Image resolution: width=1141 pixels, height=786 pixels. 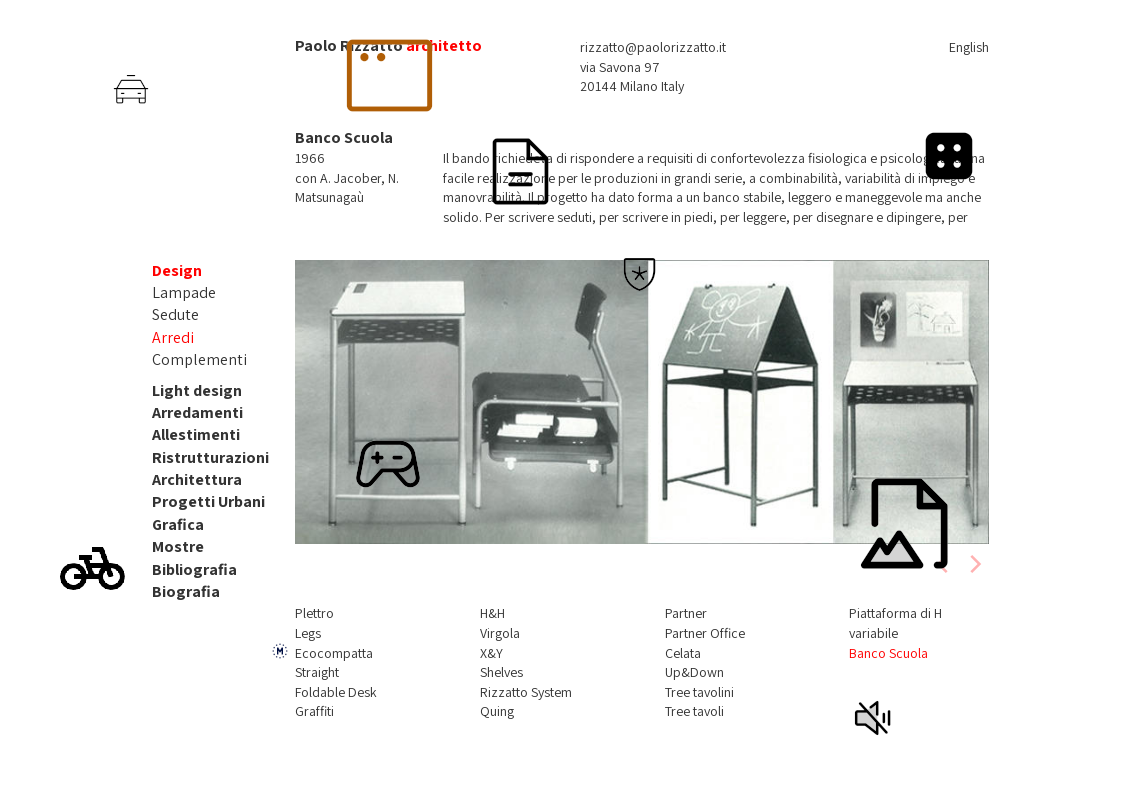 I want to click on view document or text file, so click(x=520, y=171).